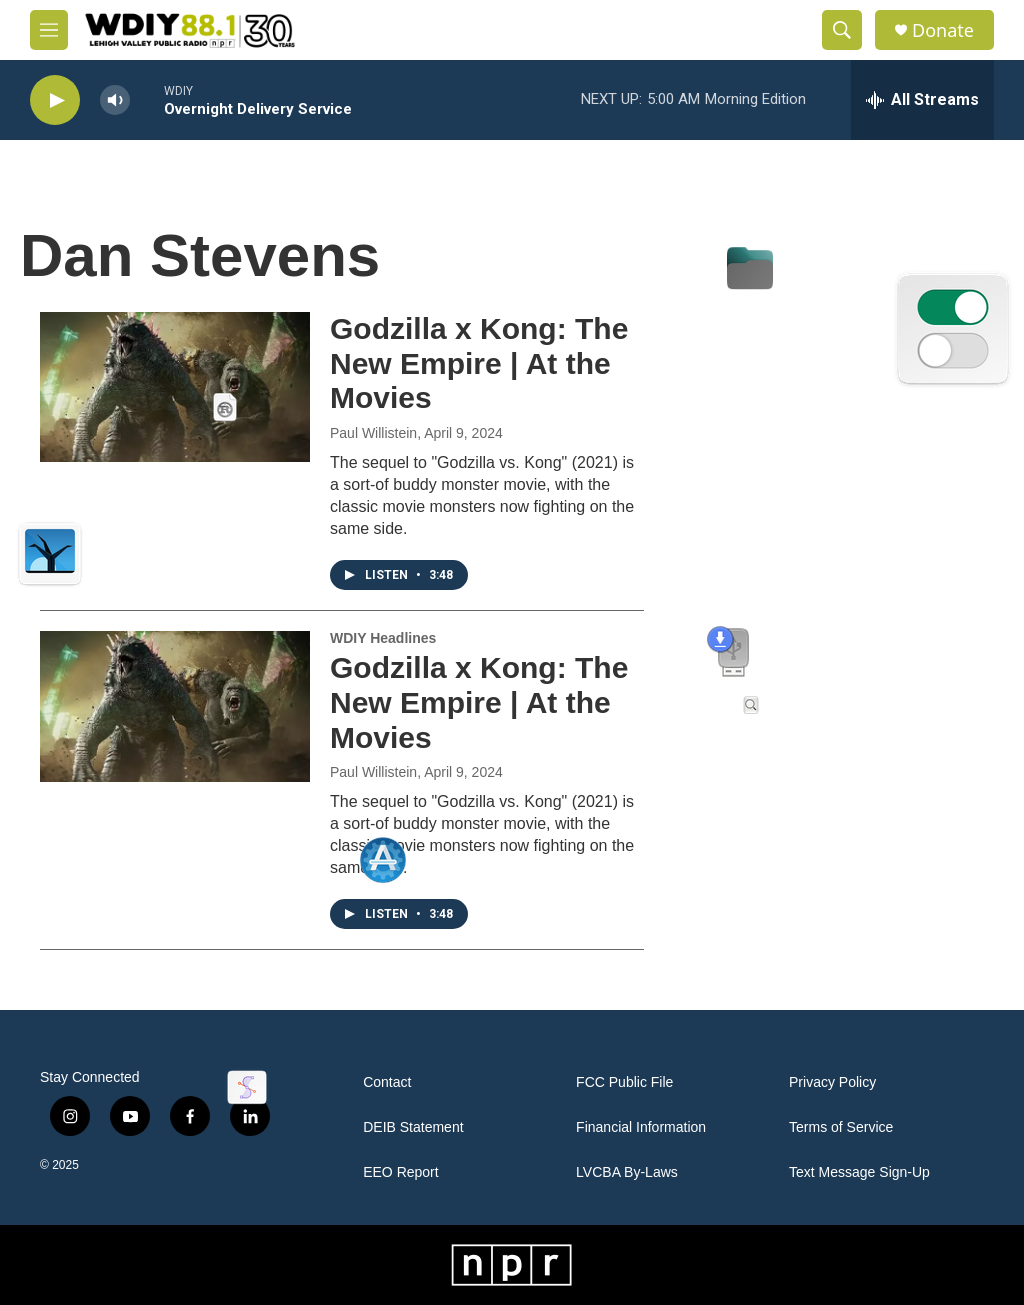 The height and width of the screenshot is (1305, 1024). What do you see at coordinates (50, 554) in the screenshot?
I see `open shotwell photo manager` at bounding box center [50, 554].